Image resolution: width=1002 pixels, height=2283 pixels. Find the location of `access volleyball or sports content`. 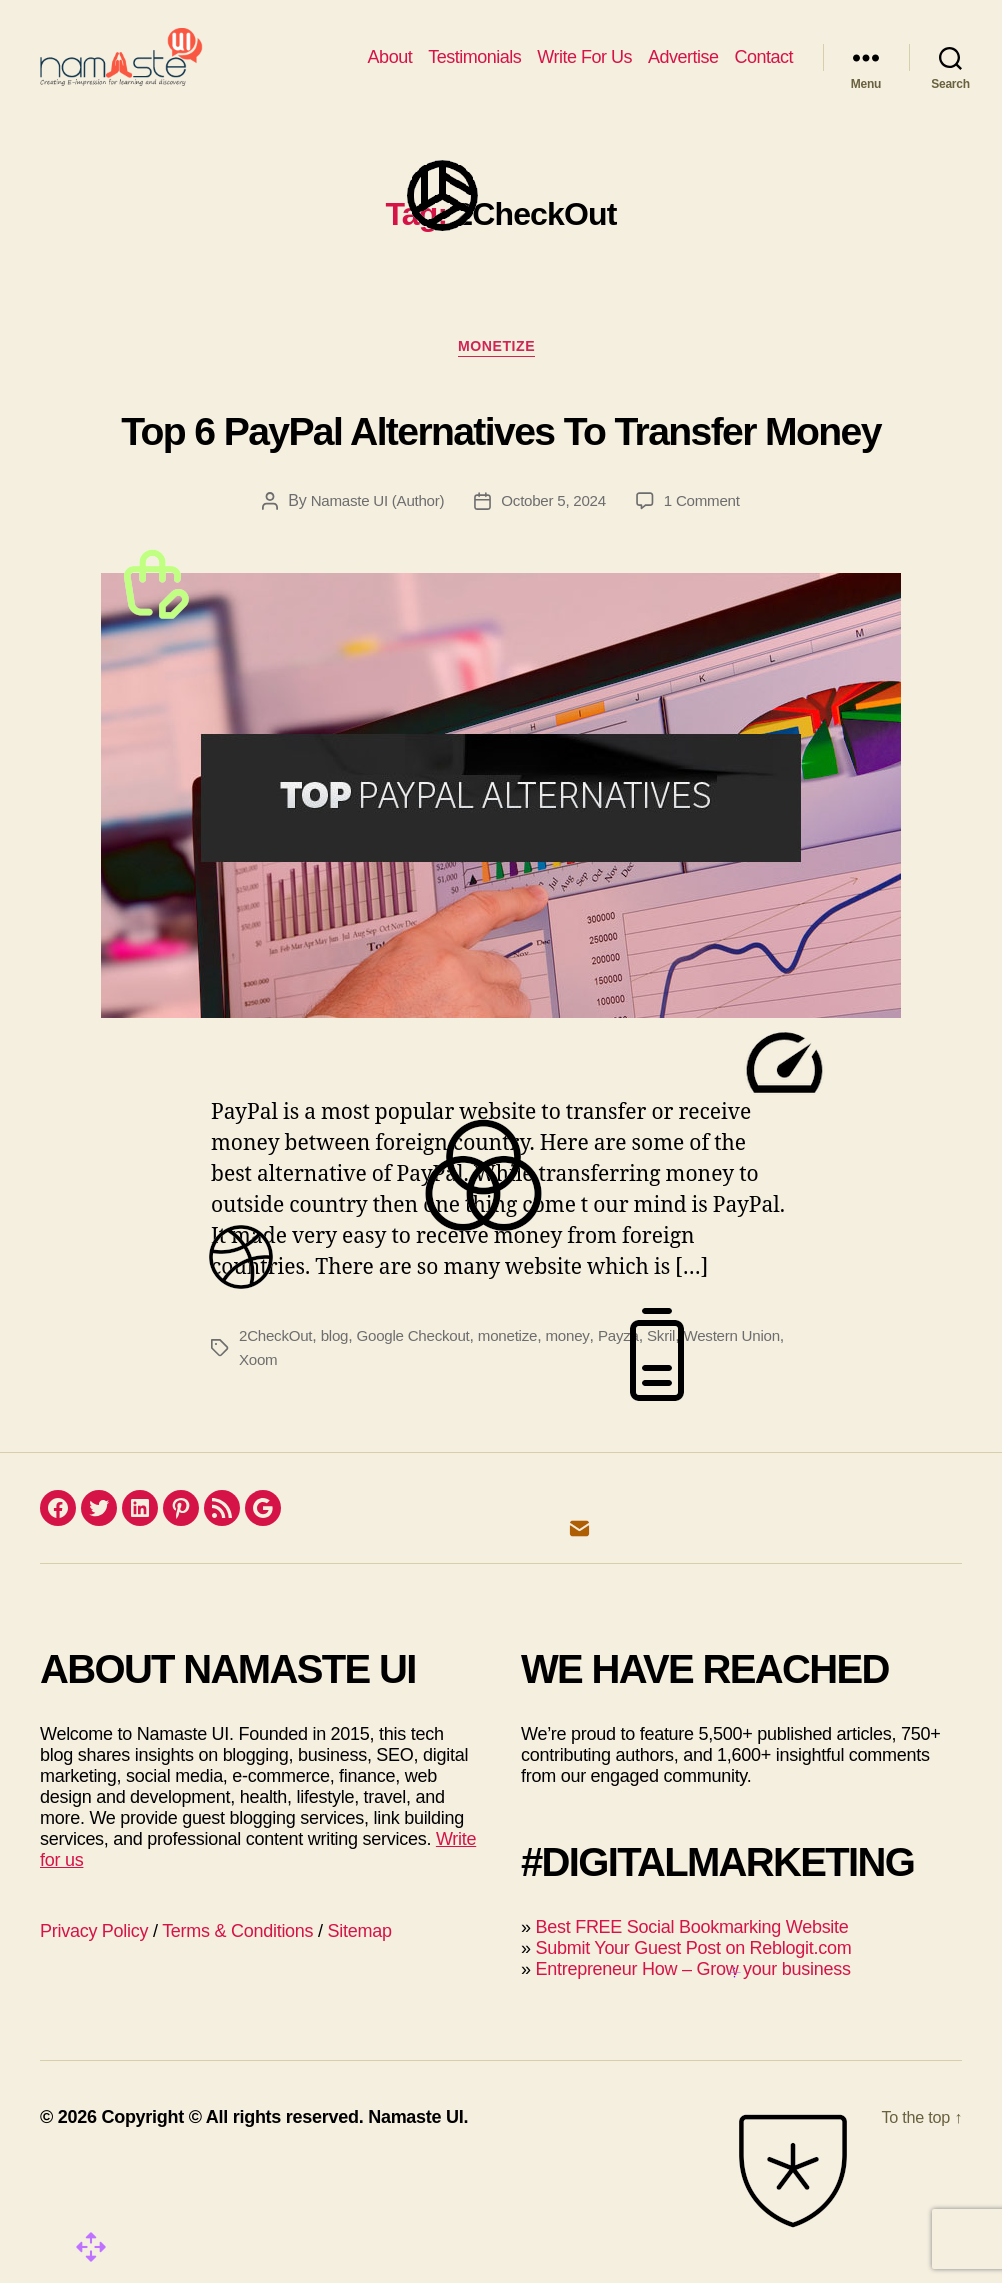

access volleyball or sports content is located at coordinates (442, 195).